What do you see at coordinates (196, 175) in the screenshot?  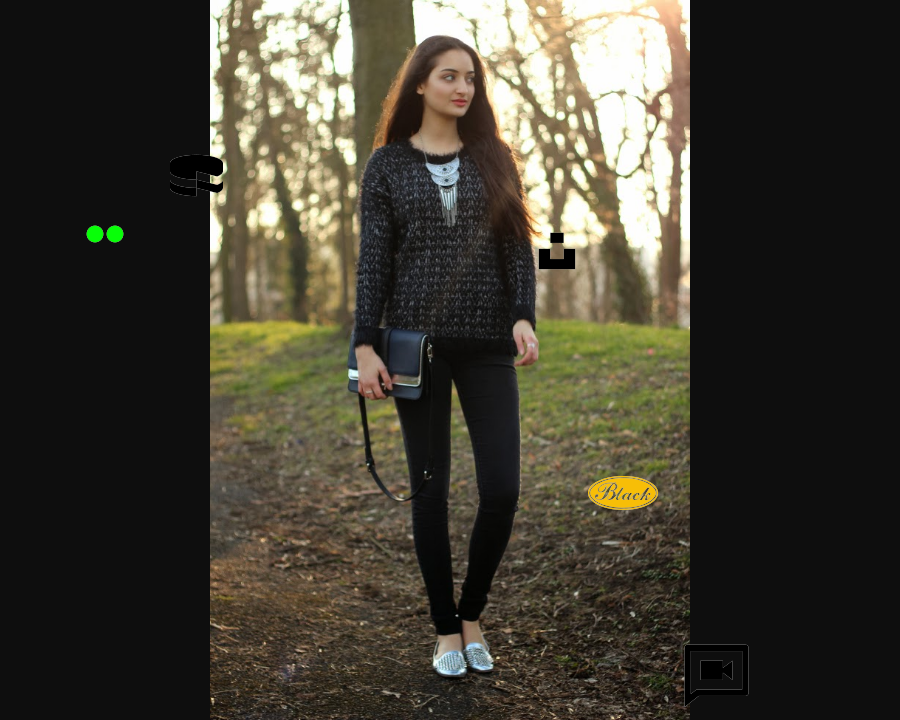 I see `CakePHP framework logo` at bounding box center [196, 175].